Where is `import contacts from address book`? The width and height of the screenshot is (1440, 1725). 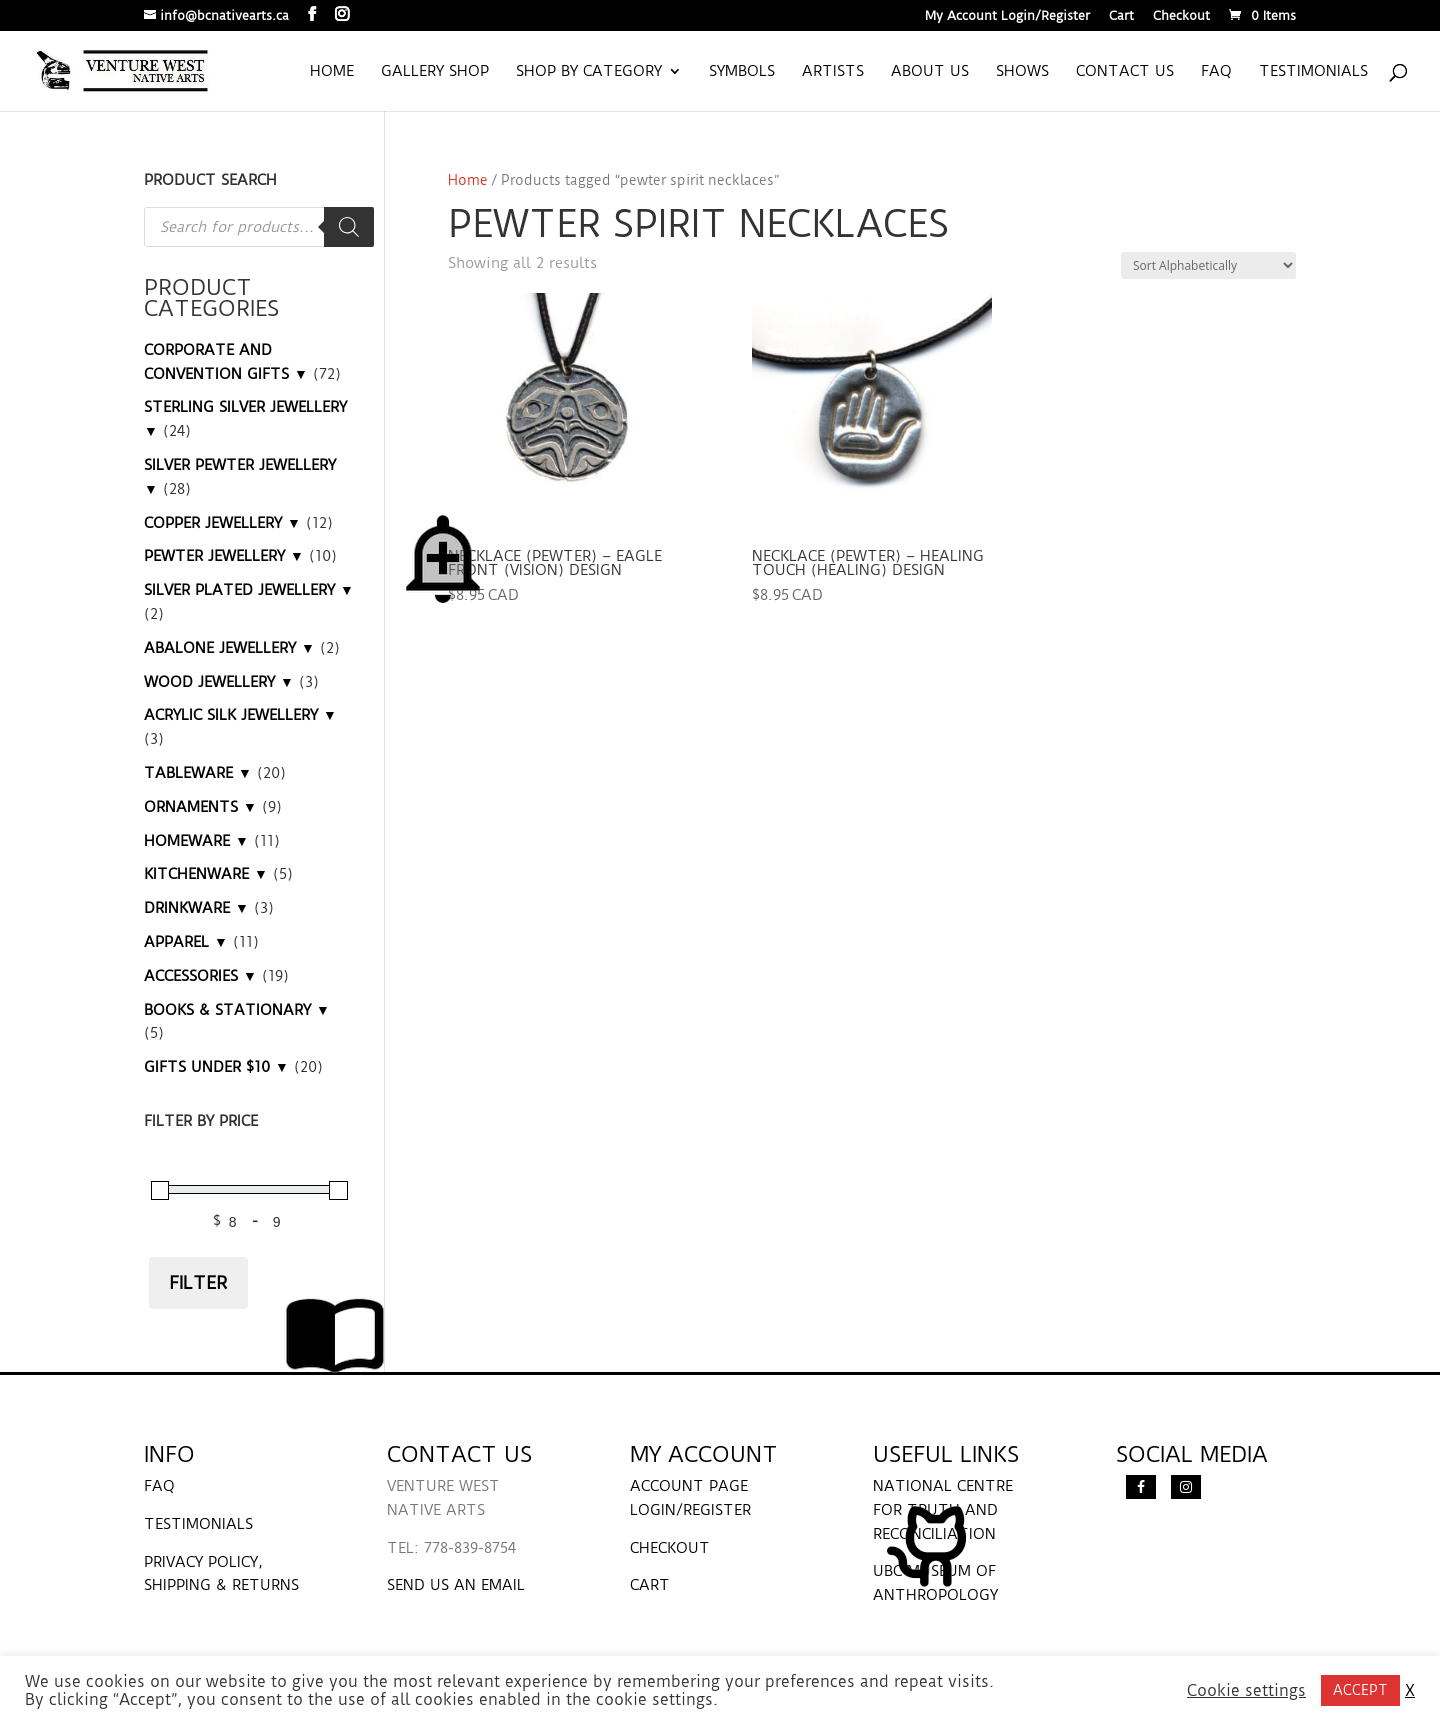
import contacts from address book is located at coordinates (335, 1332).